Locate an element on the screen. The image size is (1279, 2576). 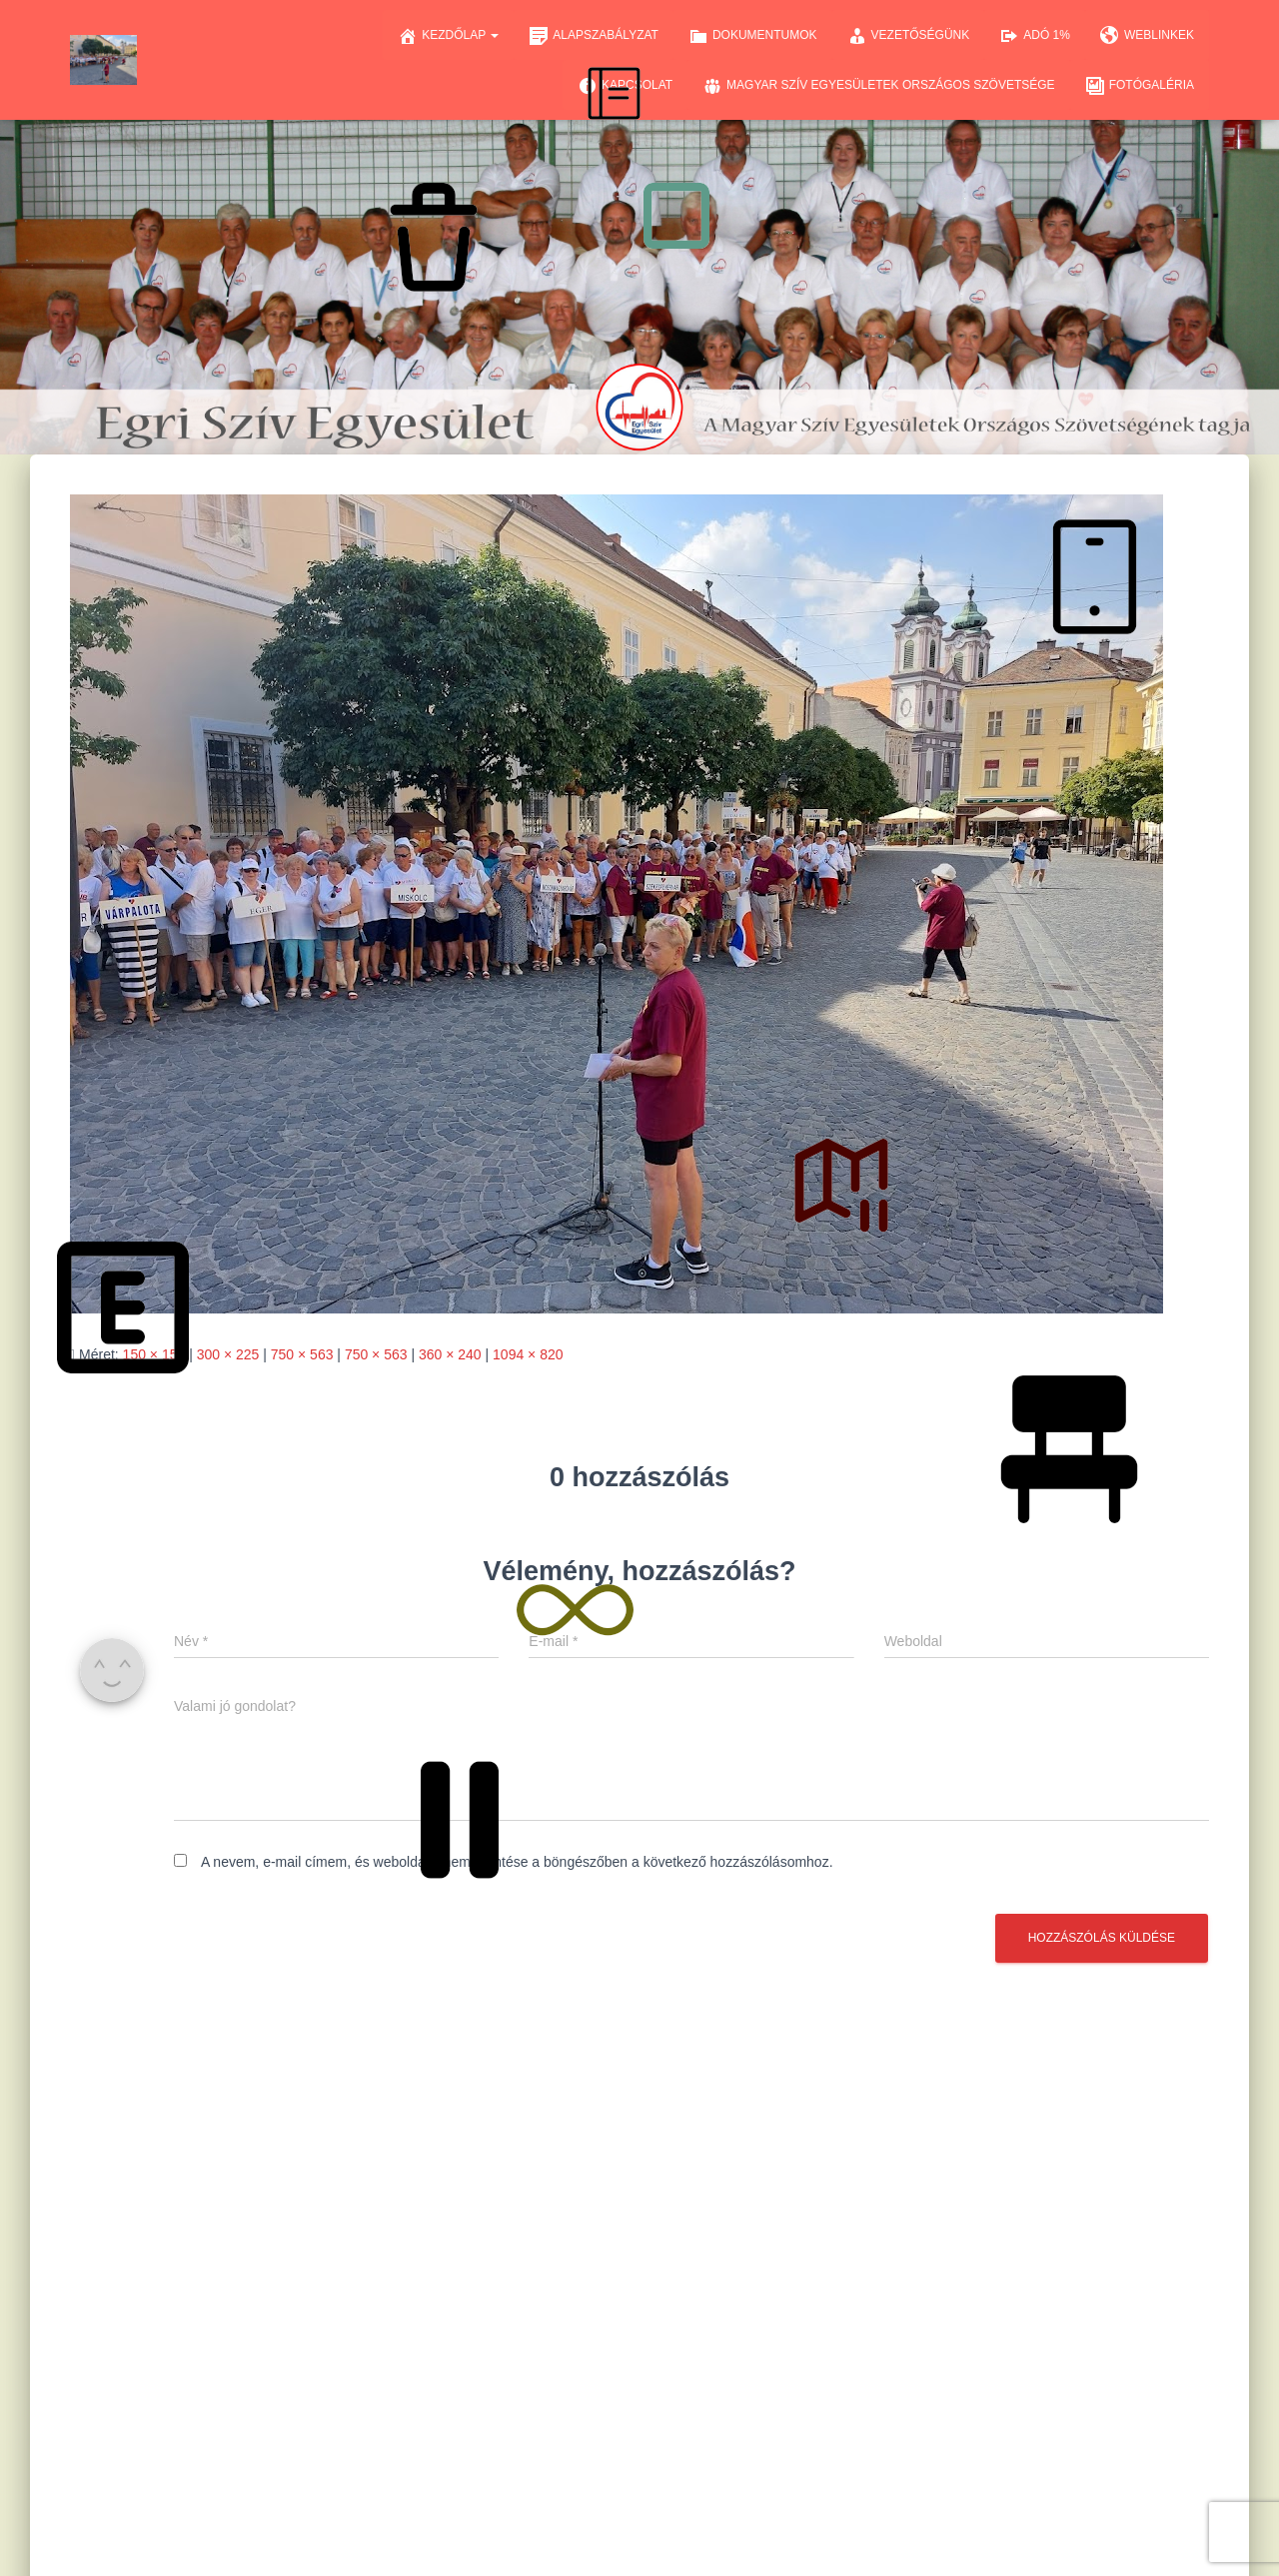
browse furniture or seating options is located at coordinates (1069, 1449).